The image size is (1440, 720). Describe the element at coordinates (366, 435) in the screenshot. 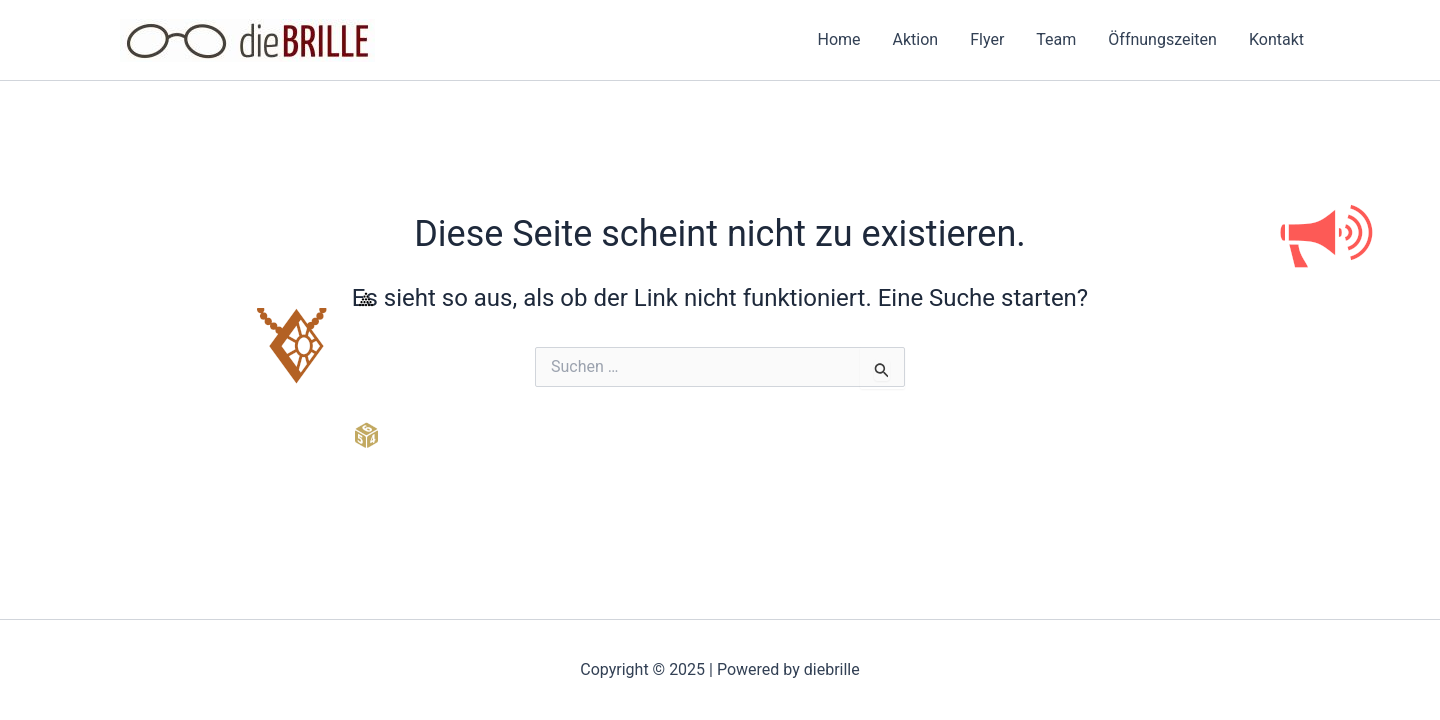

I see `roll the dice or take a random action` at that location.